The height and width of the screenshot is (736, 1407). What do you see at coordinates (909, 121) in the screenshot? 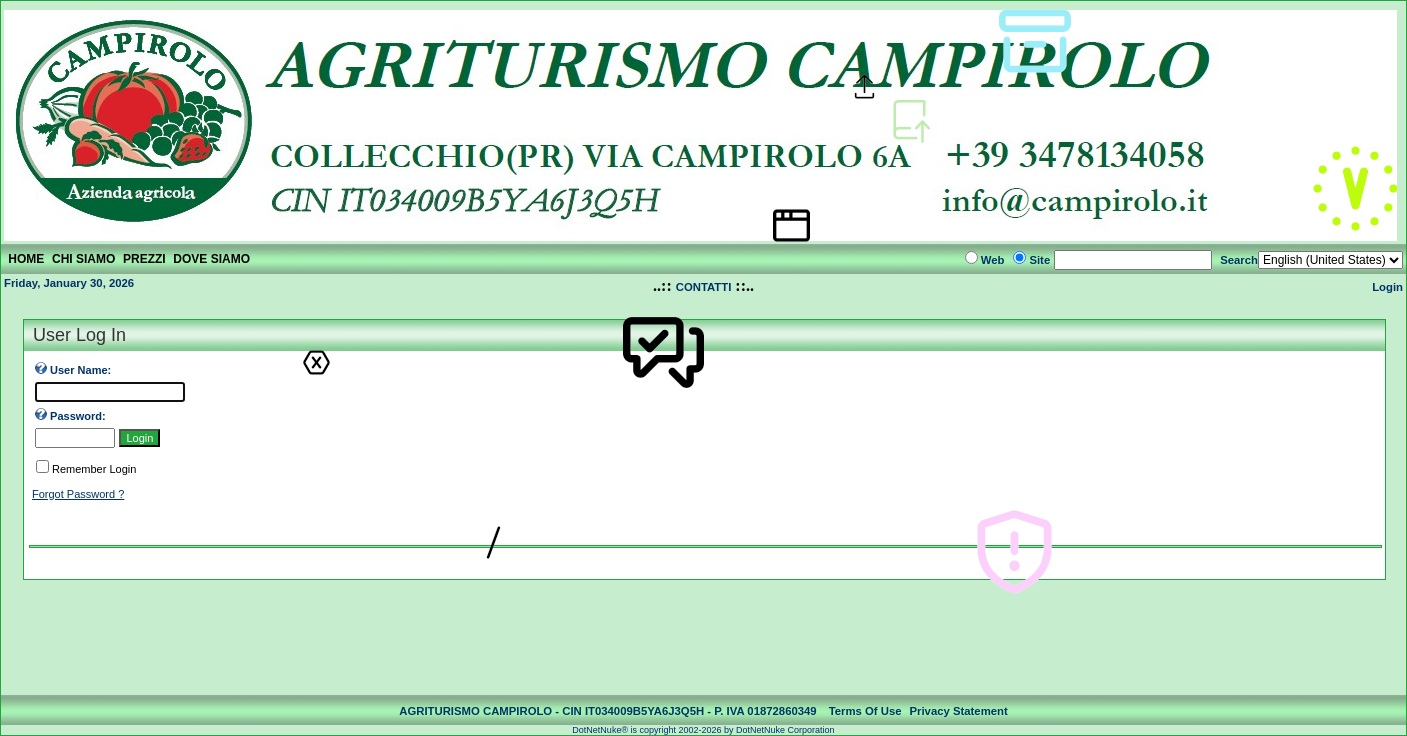
I see `push changes to a repository` at bounding box center [909, 121].